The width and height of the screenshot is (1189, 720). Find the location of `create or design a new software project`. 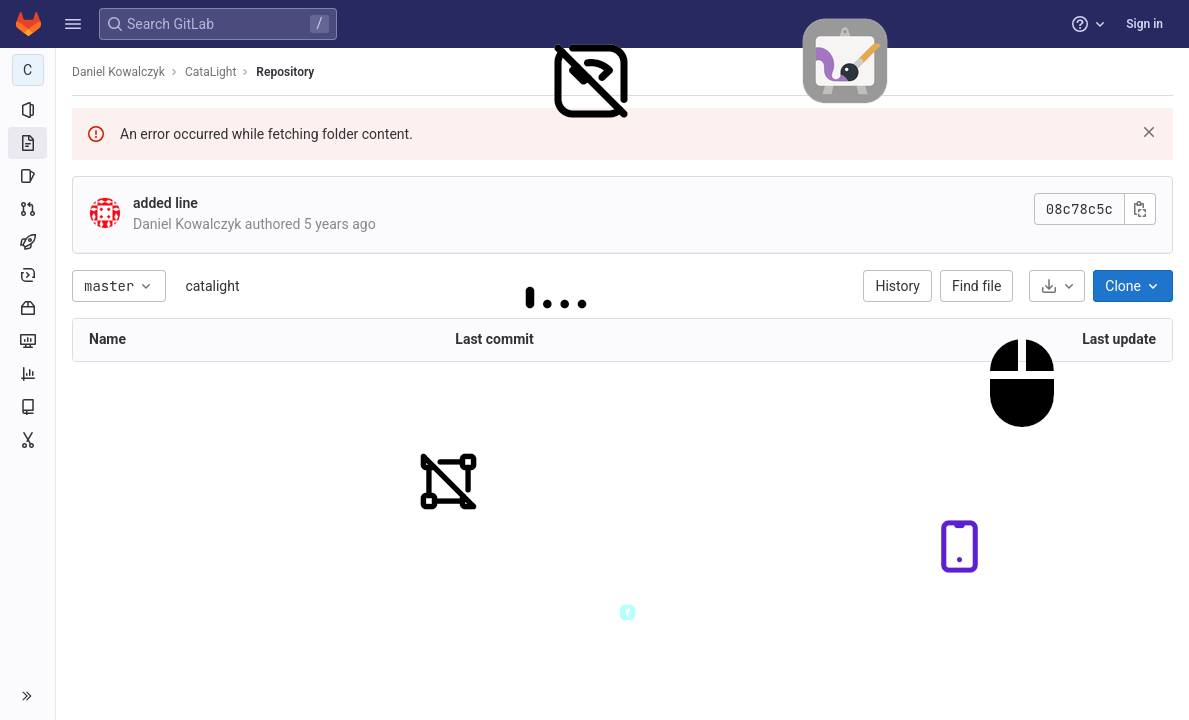

create or design a new software project is located at coordinates (845, 61).